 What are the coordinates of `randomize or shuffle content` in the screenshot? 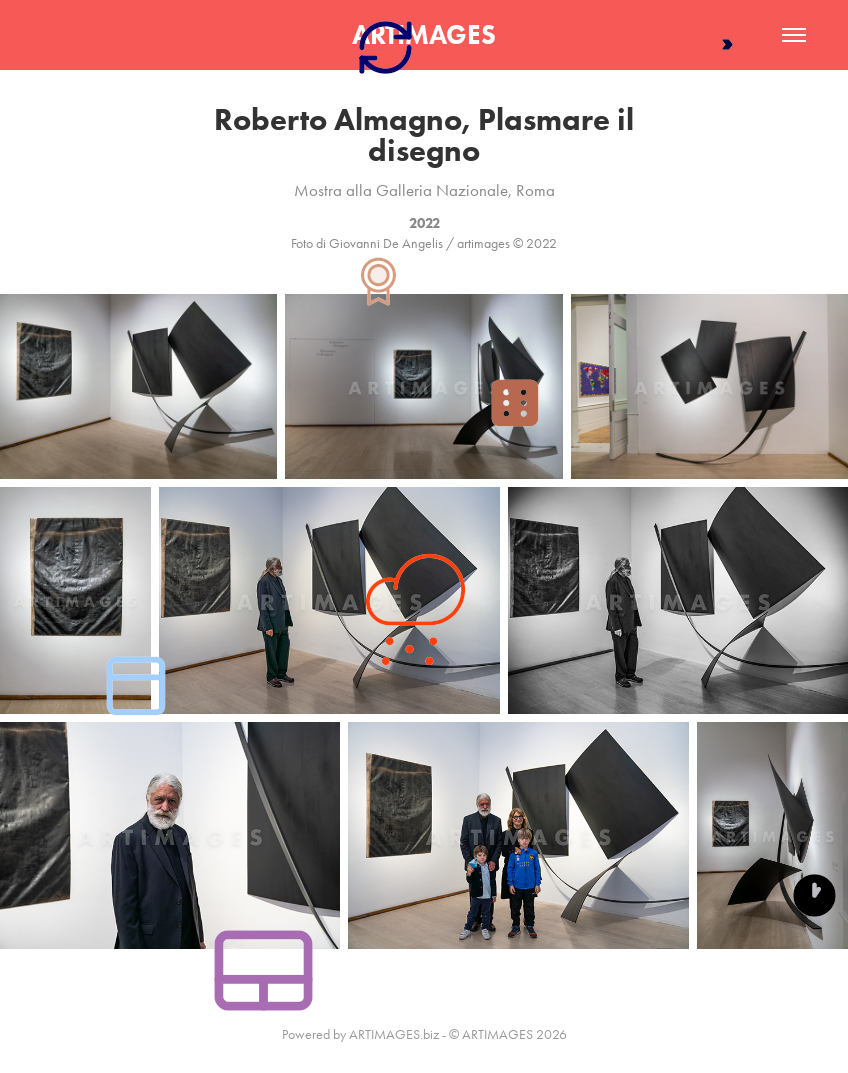 It's located at (515, 403).